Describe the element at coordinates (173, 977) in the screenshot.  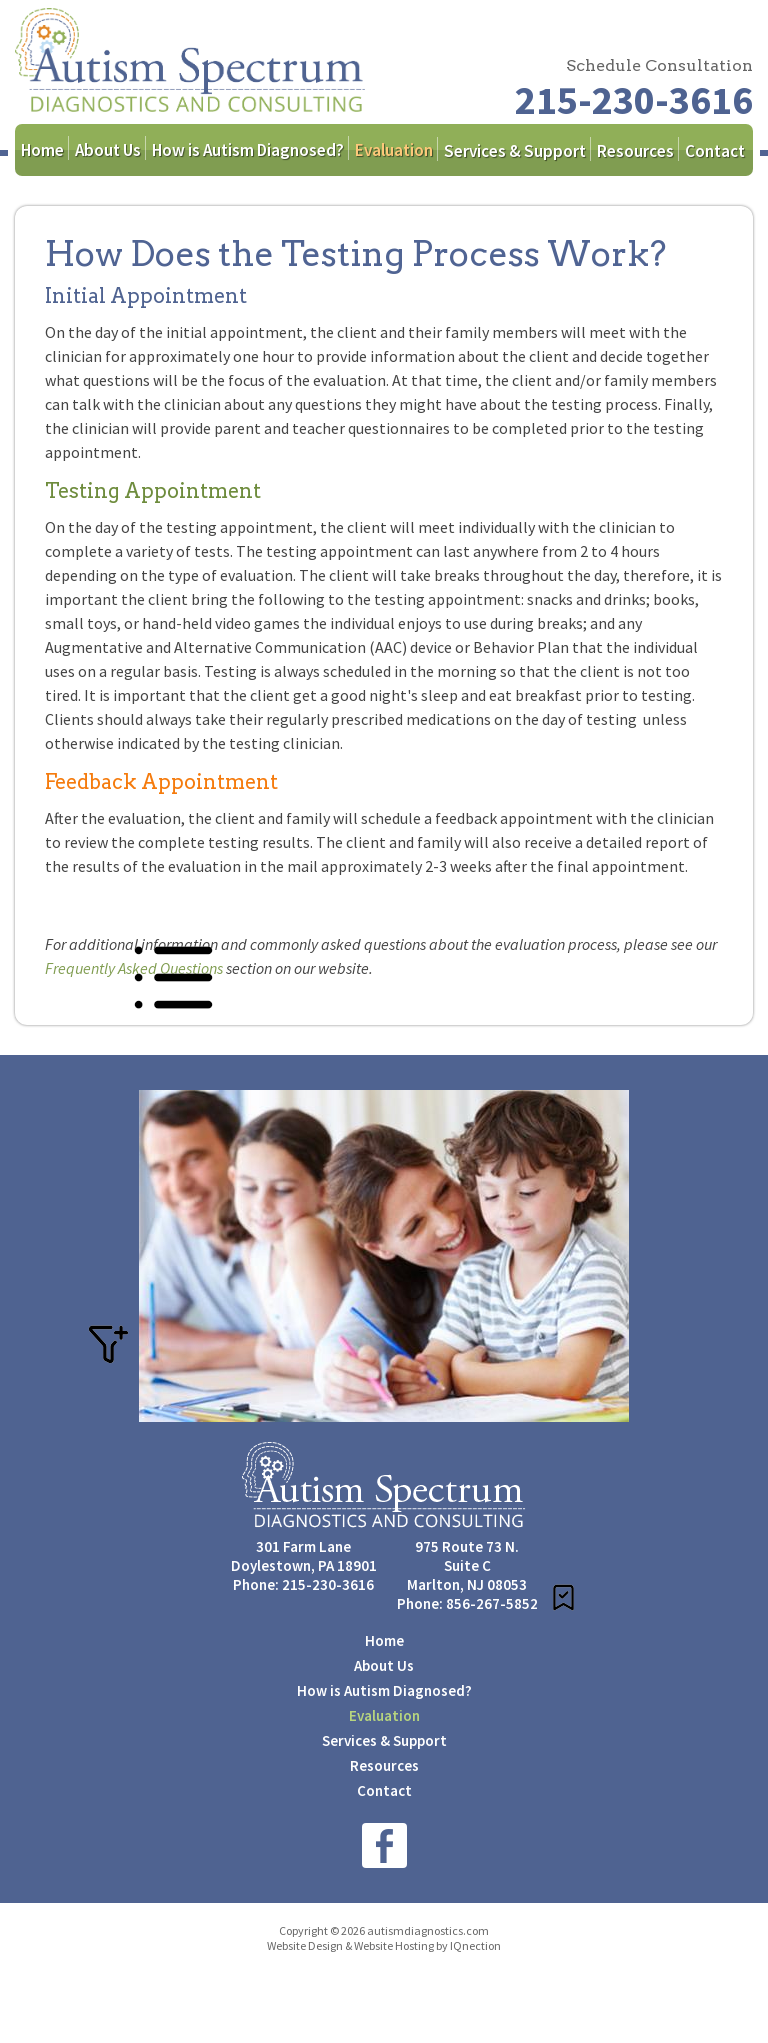
I see `view items in list format` at that location.